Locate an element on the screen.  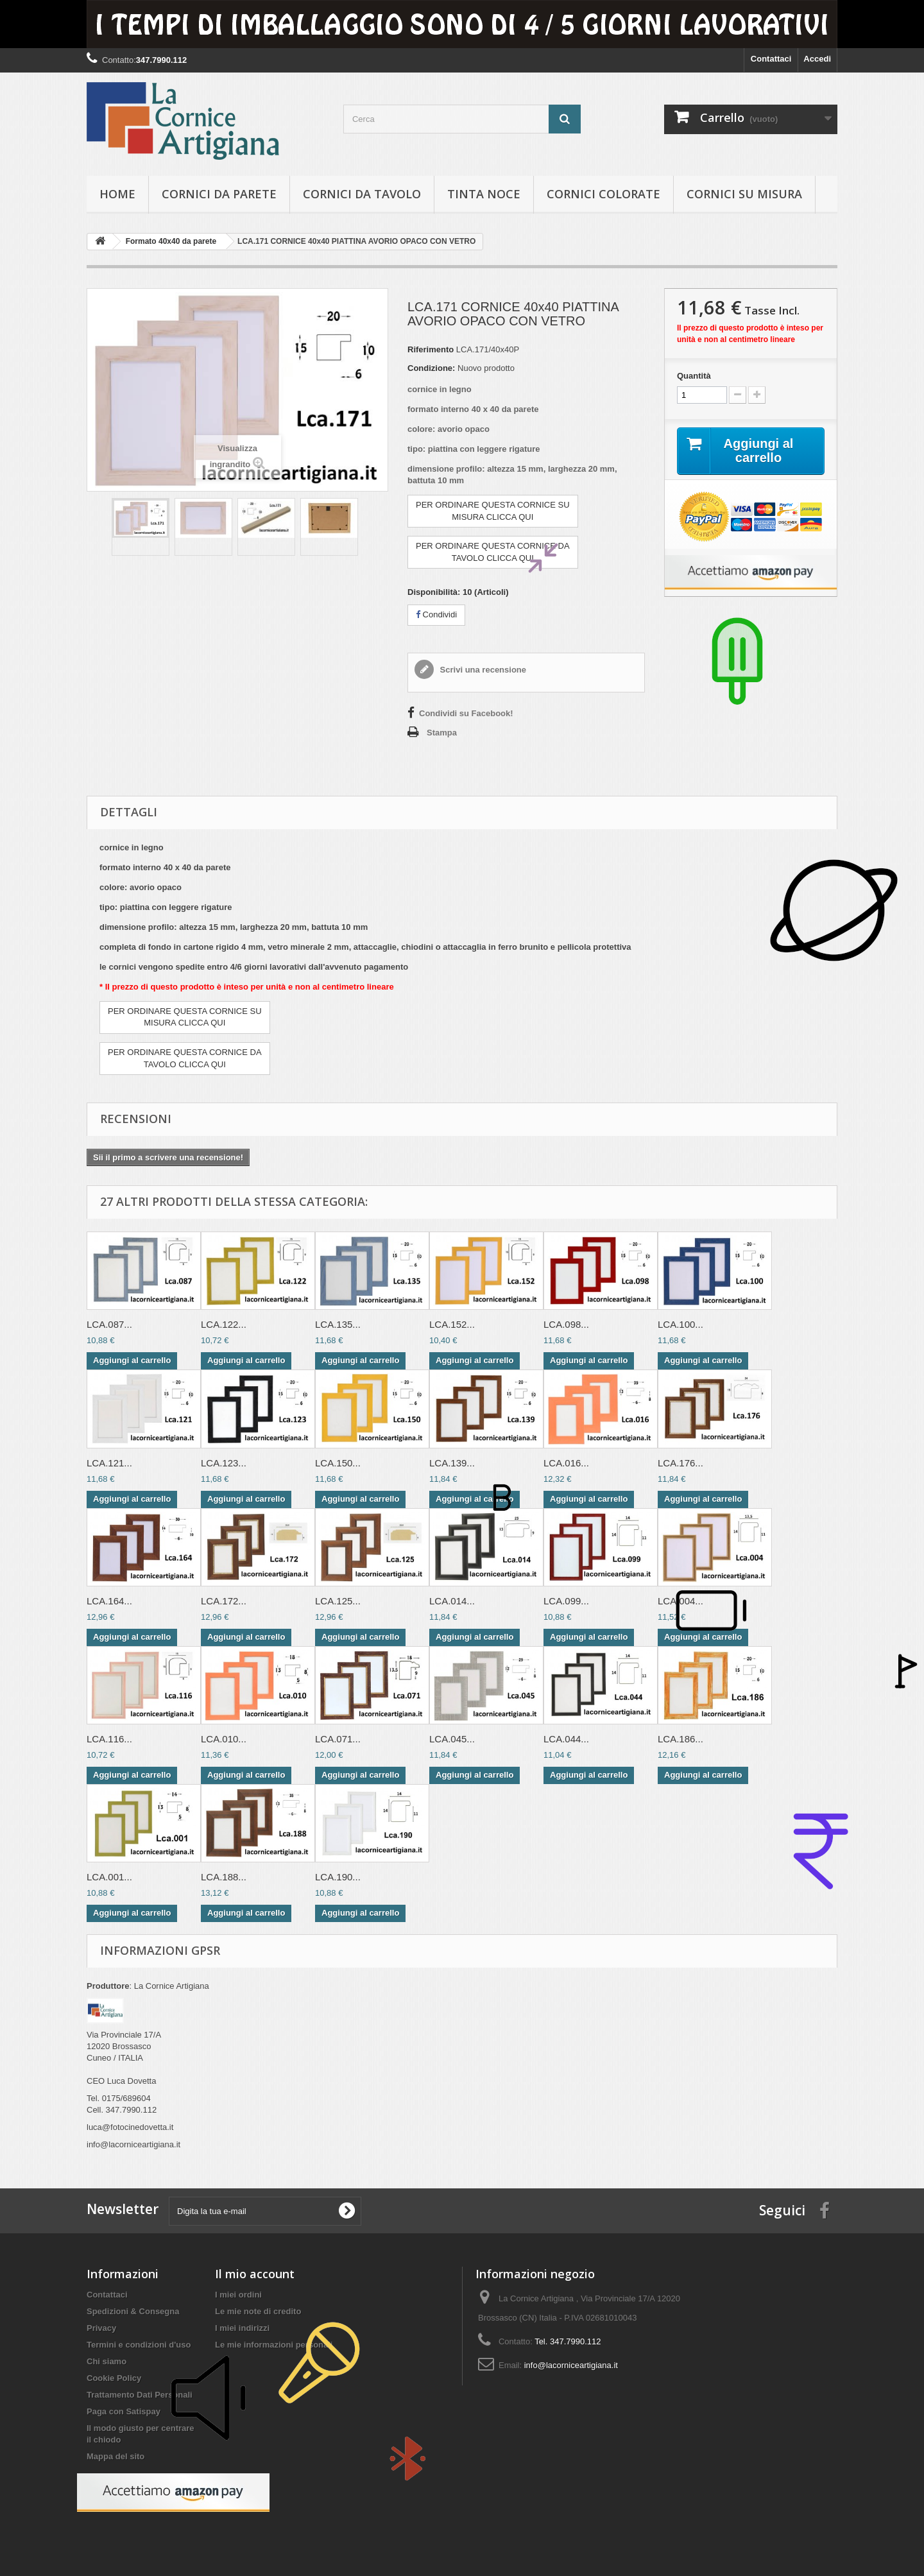
toggle bold text formatting is located at coordinates (502, 1497).